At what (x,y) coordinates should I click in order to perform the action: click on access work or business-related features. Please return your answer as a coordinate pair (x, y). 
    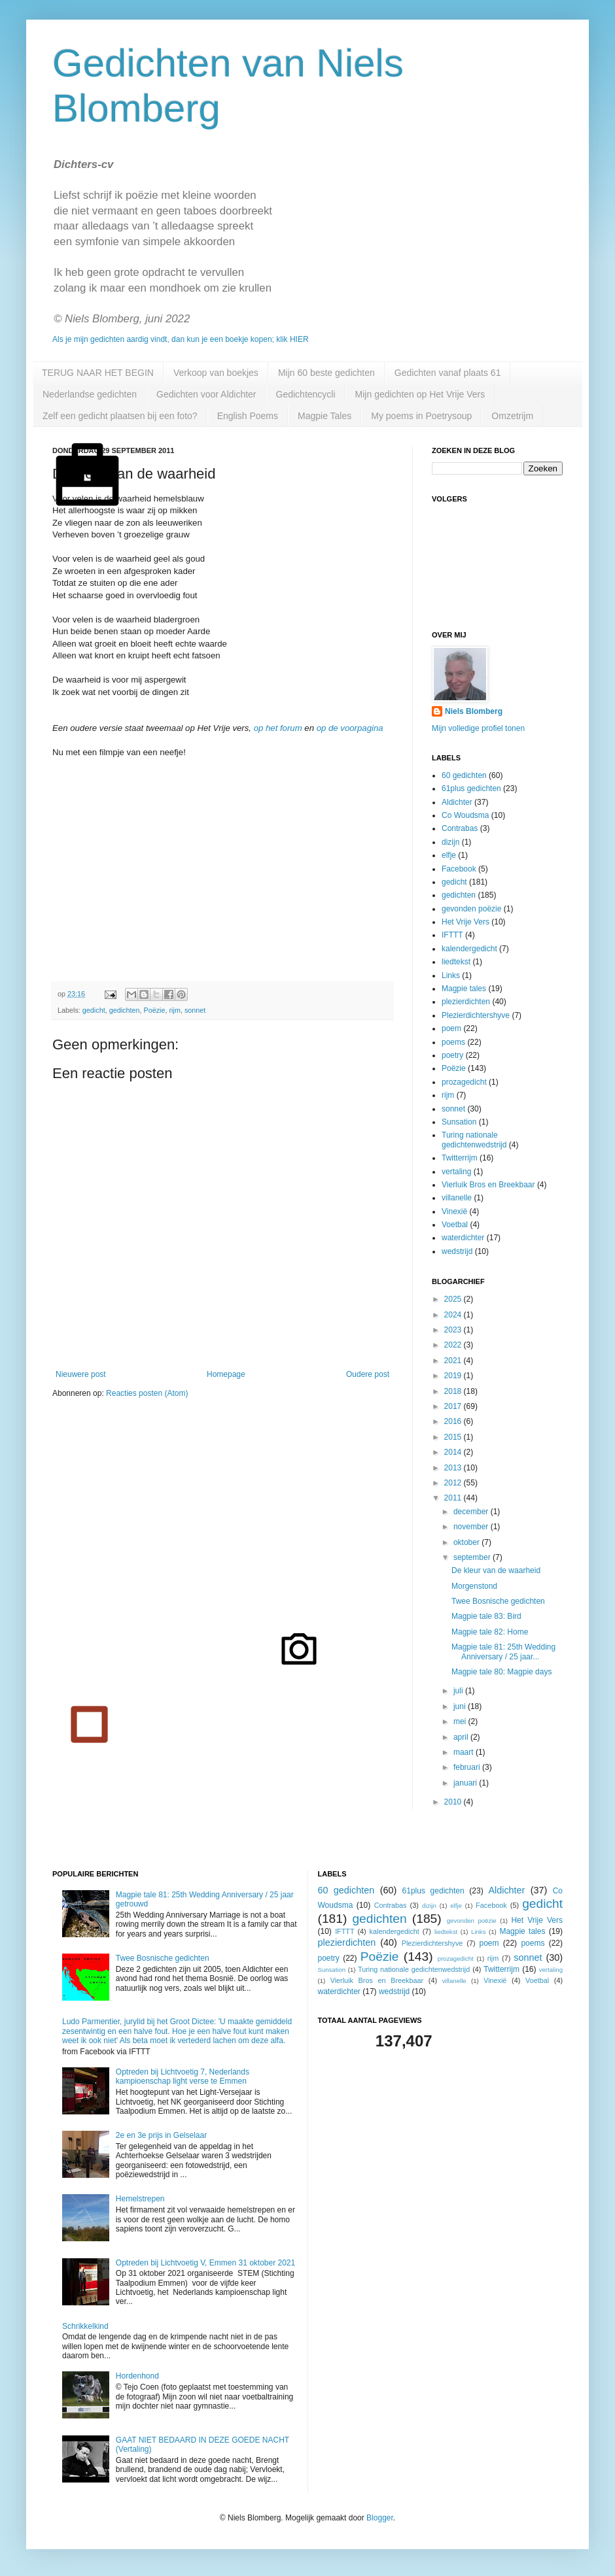
    Looking at the image, I should click on (87, 477).